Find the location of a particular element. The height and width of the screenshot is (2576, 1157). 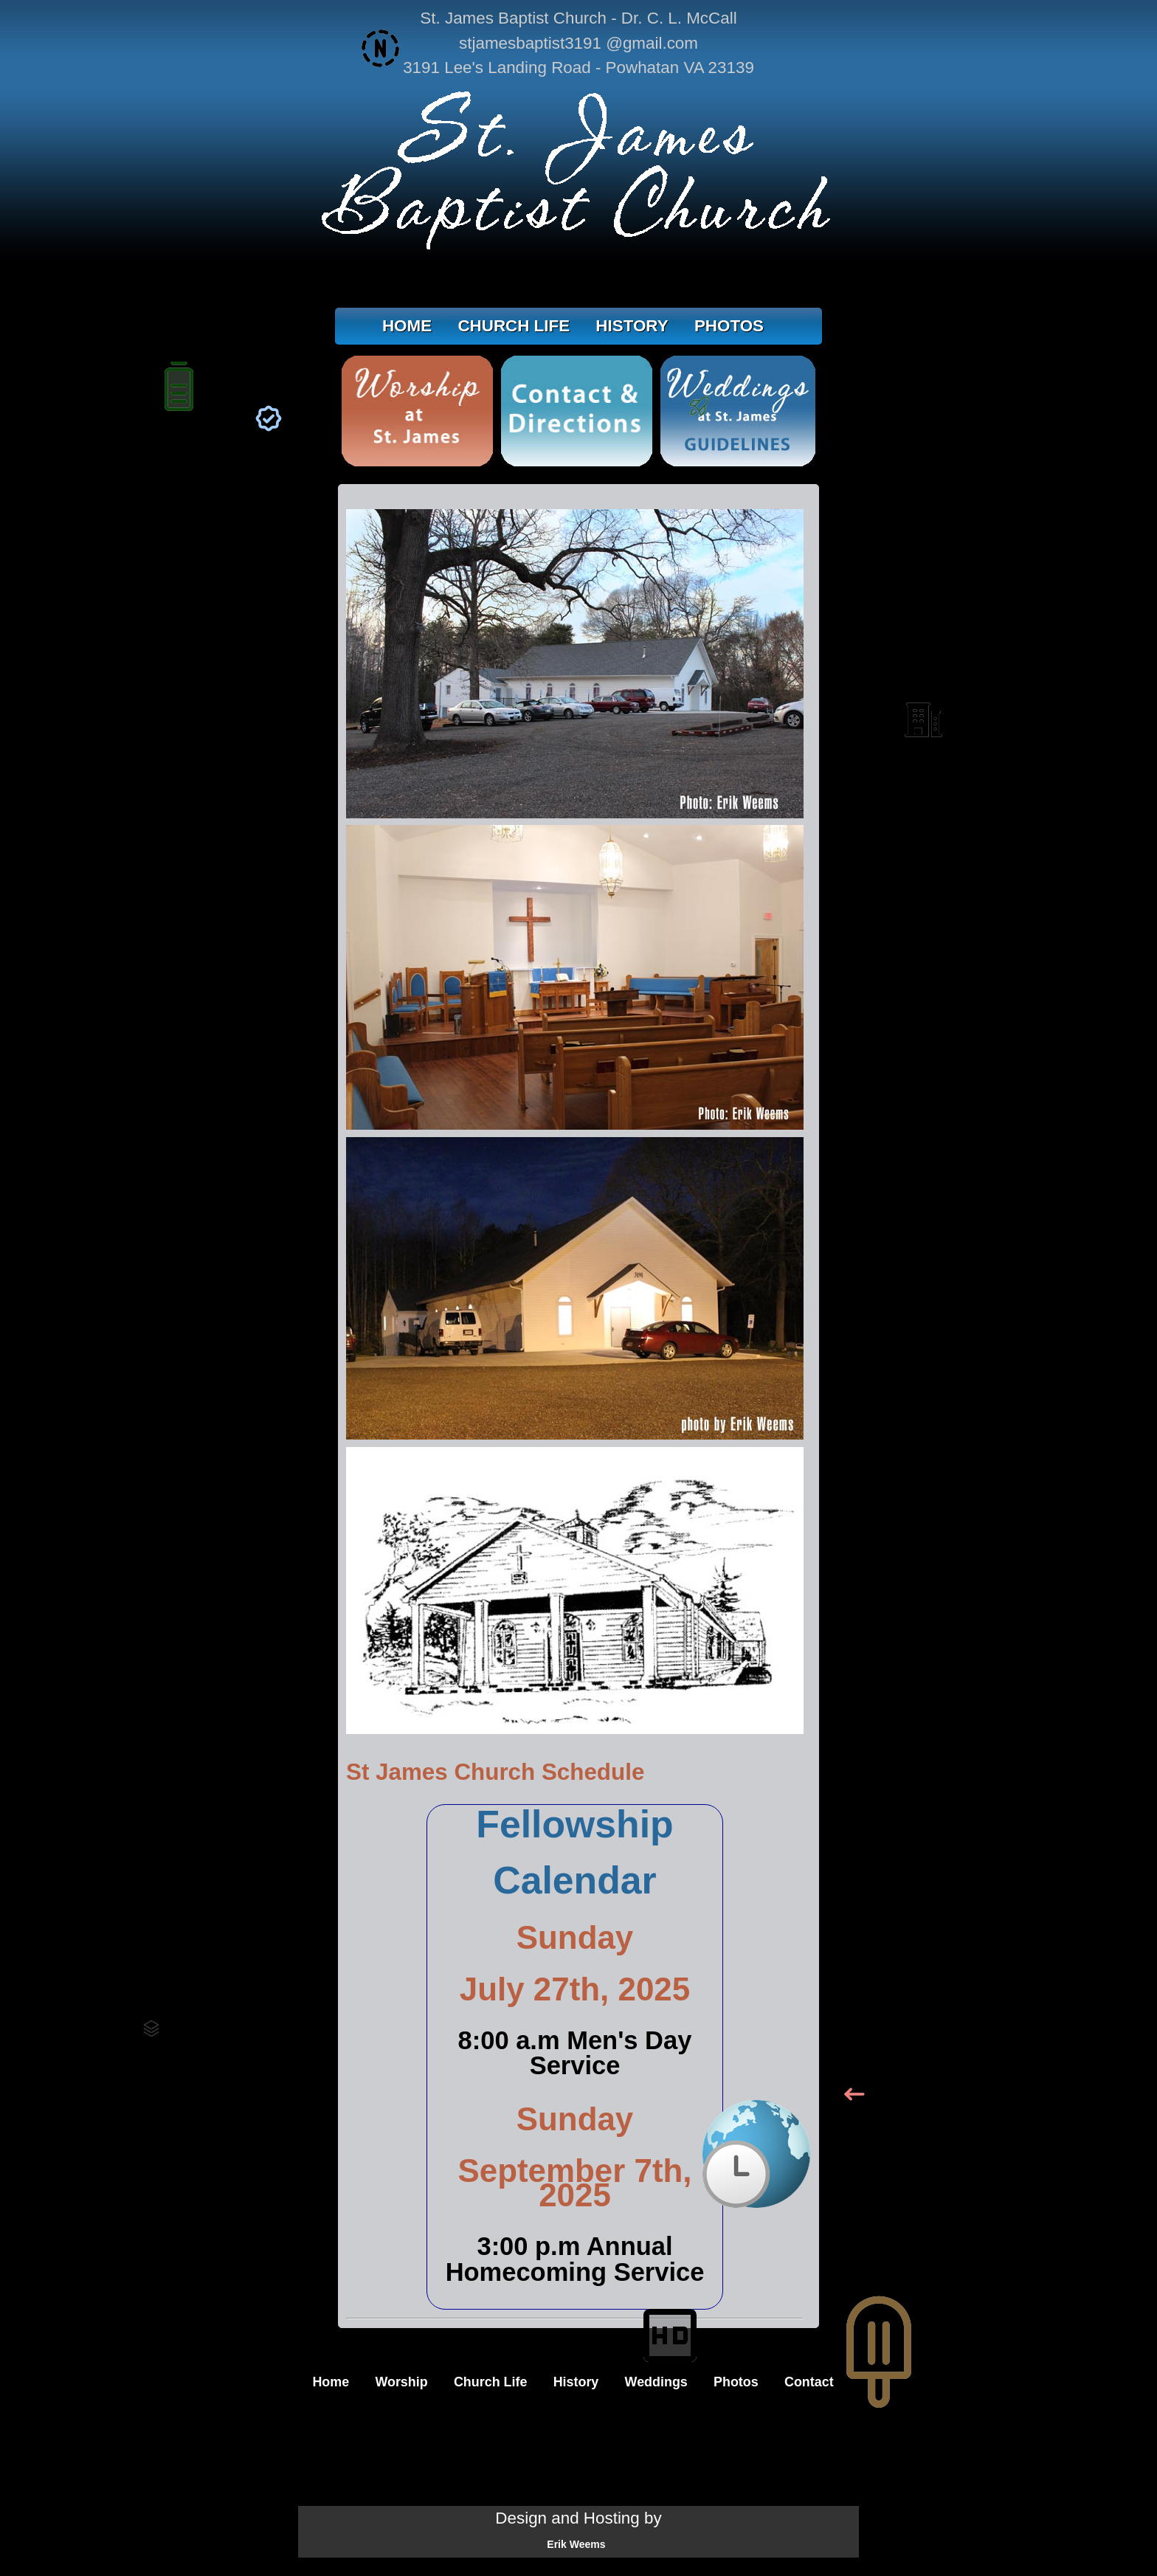

browse frozen treats or dessert options is located at coordinates (879, 2350).